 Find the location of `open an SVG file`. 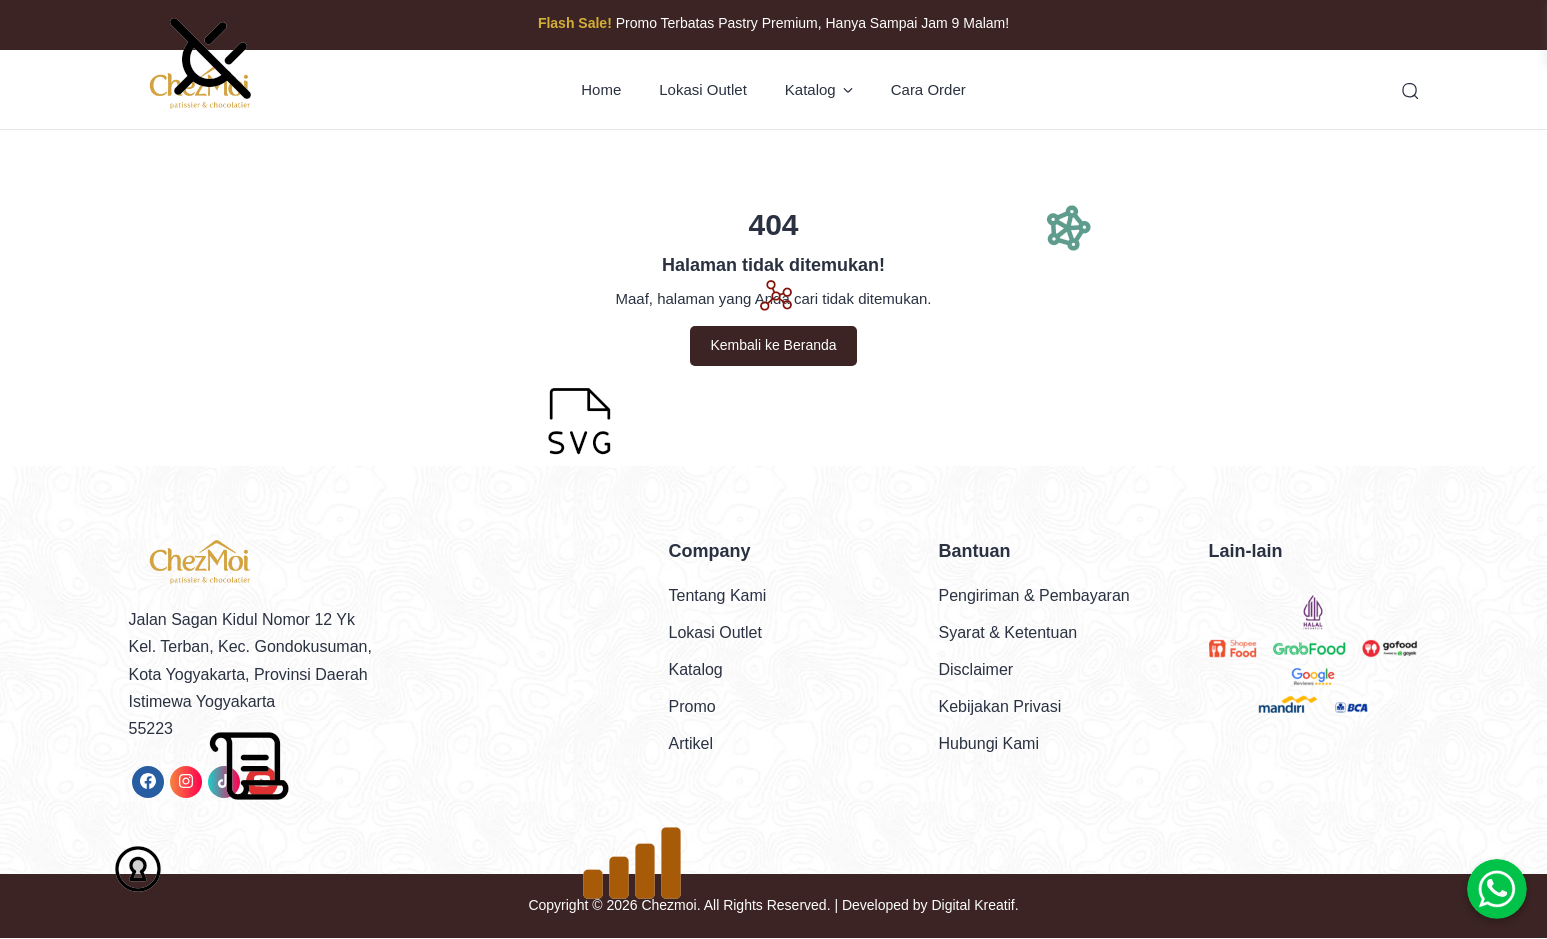

open an SVG file is located at coordinates (580, 424).